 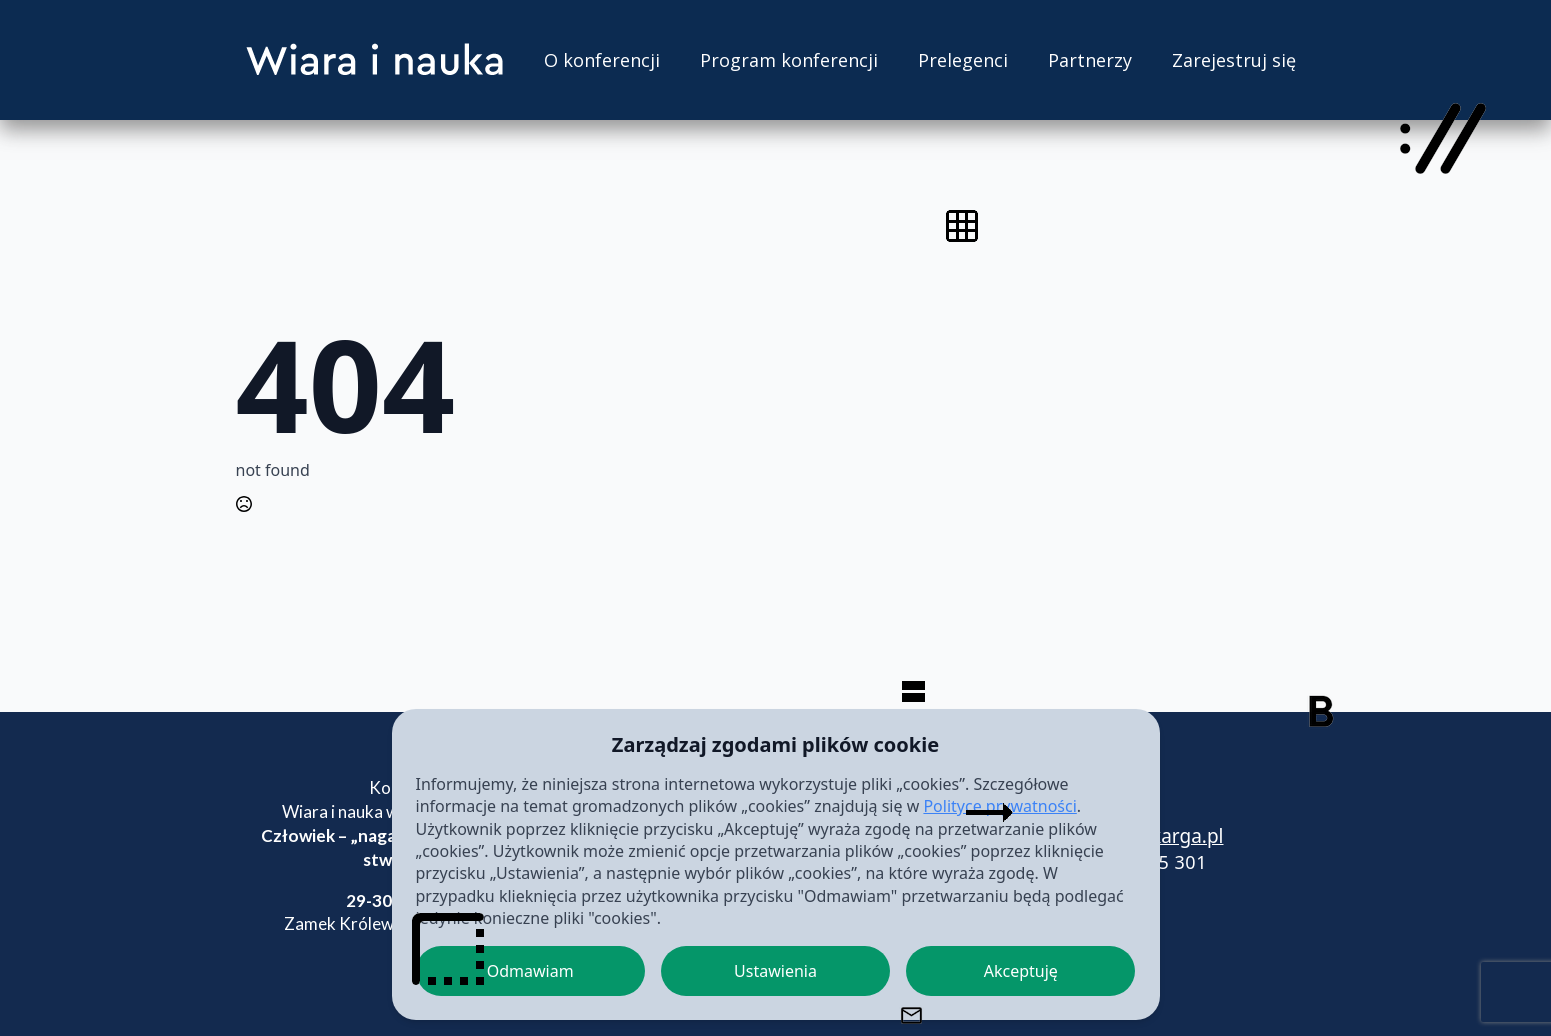 I want to click on toggle grid view display, so click(x=962, y=226).